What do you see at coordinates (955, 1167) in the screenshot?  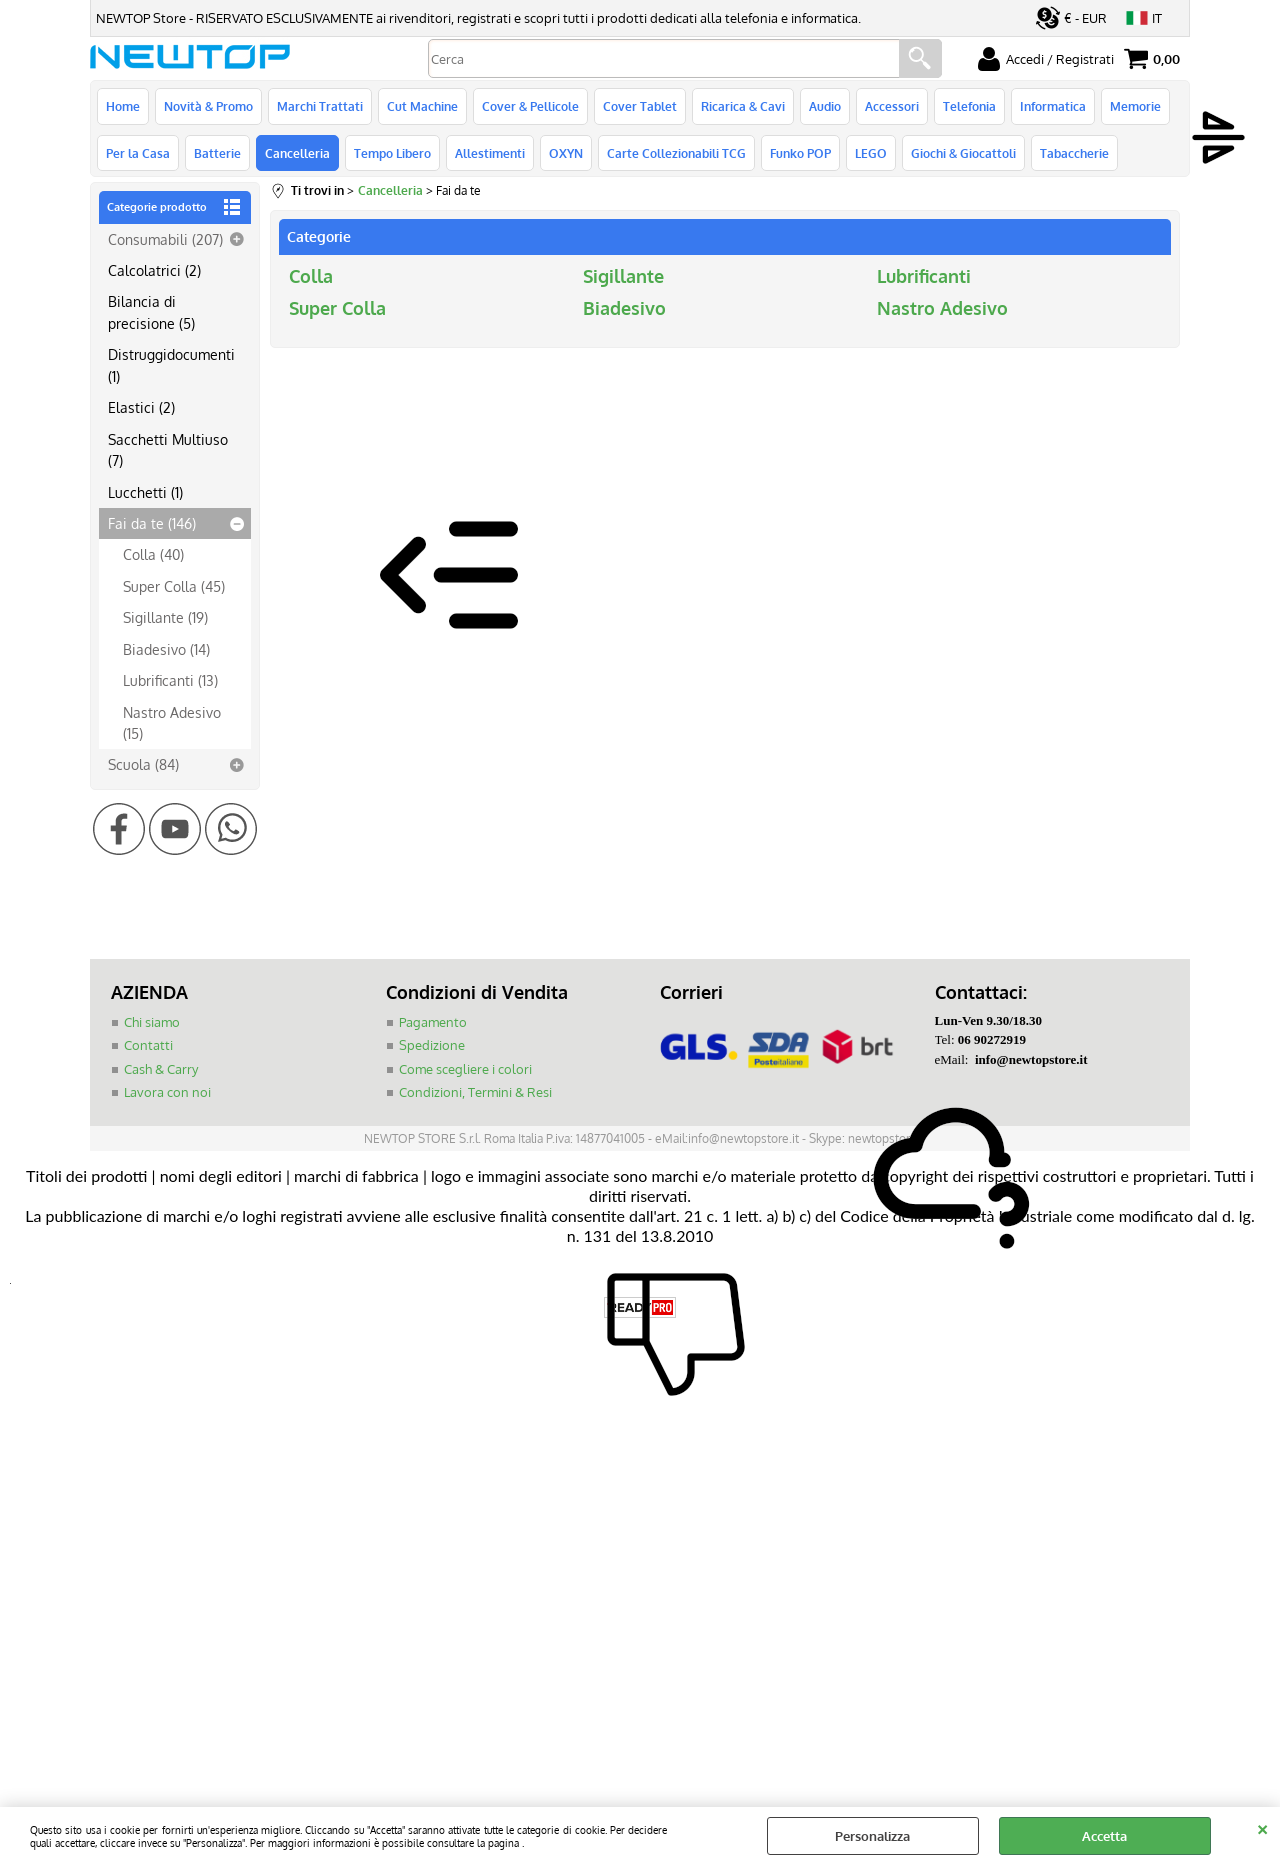 I see `cloud storage help or support` at bounding box center [955, 1167].